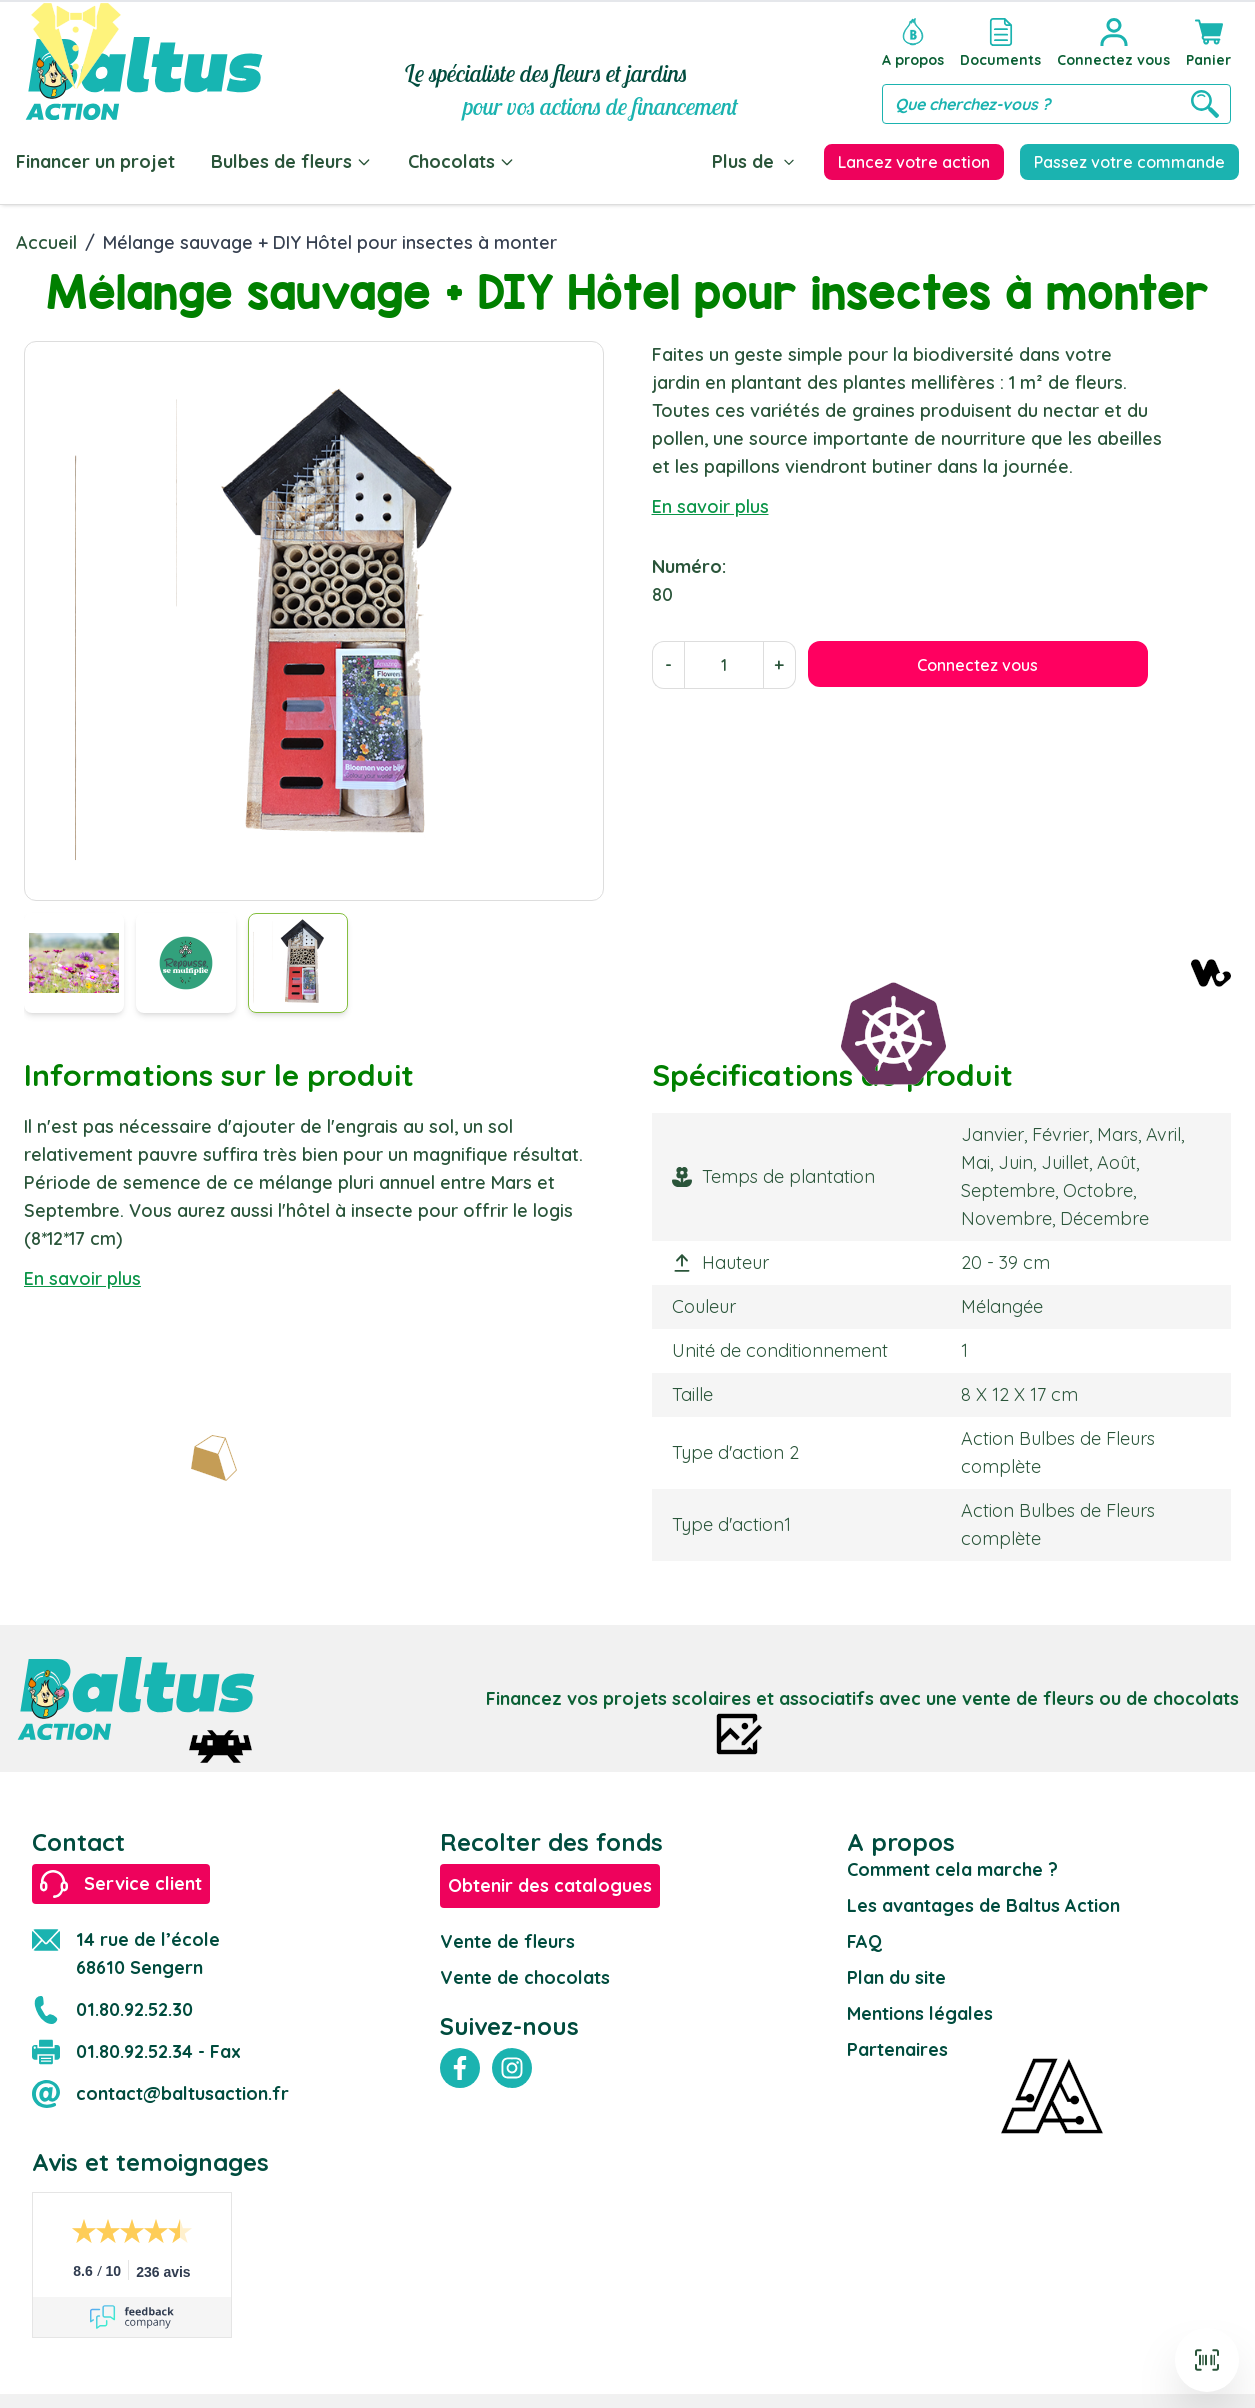  Describe the element at coordinates (737, 1734) in the screenshot. I see `edit or modify an image` at that location.